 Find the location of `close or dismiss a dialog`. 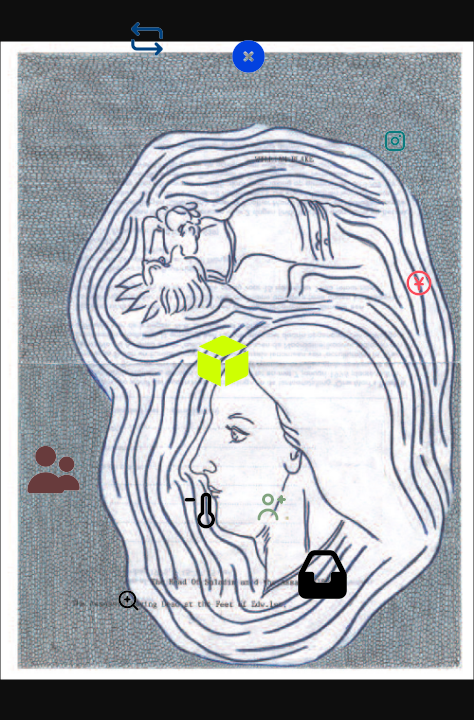

close or dismiss a dialog is located at coordinates (248, 56).